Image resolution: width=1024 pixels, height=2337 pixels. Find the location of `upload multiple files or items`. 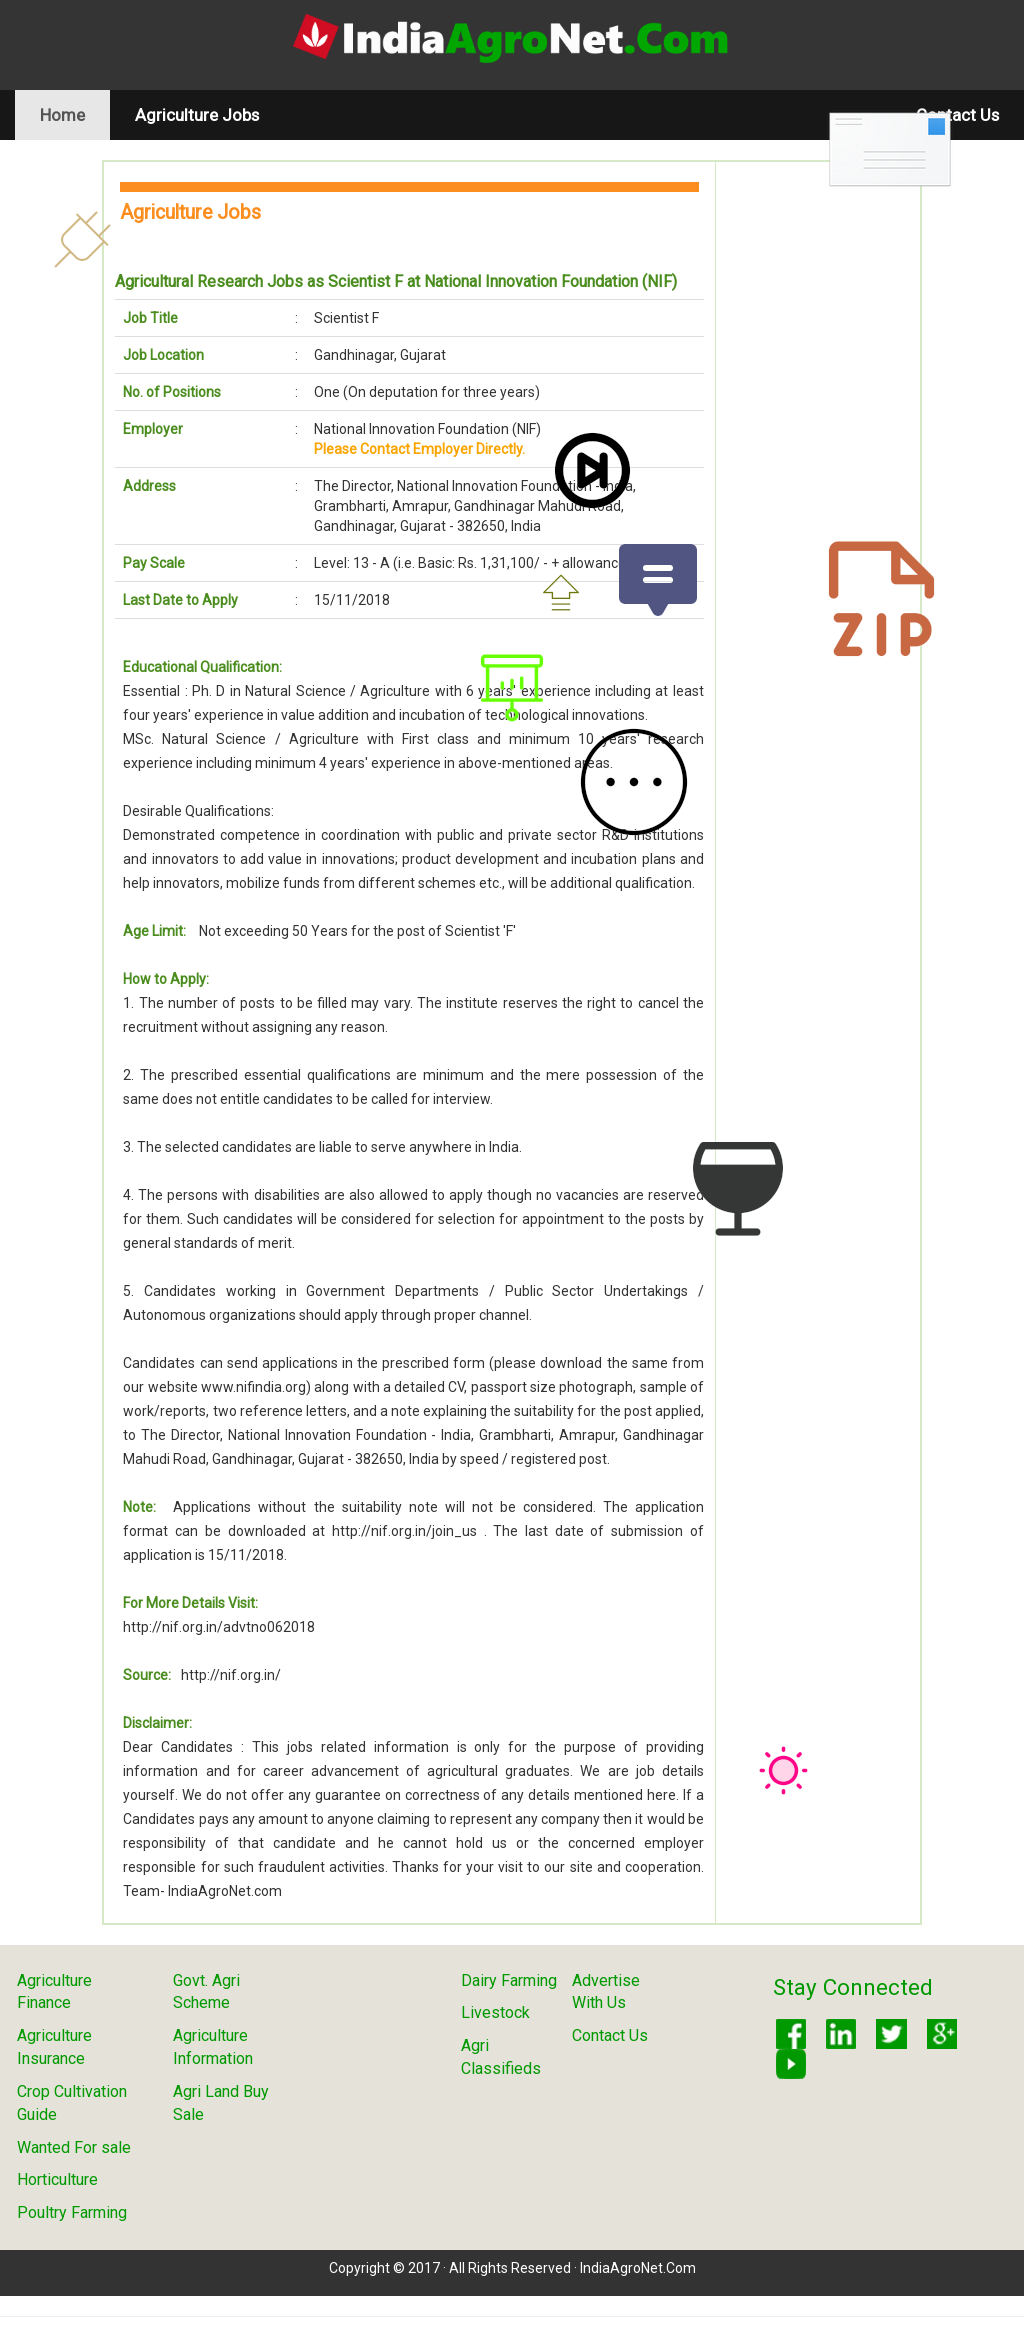

upload multiple files or items is located at coordinates (561, 594).